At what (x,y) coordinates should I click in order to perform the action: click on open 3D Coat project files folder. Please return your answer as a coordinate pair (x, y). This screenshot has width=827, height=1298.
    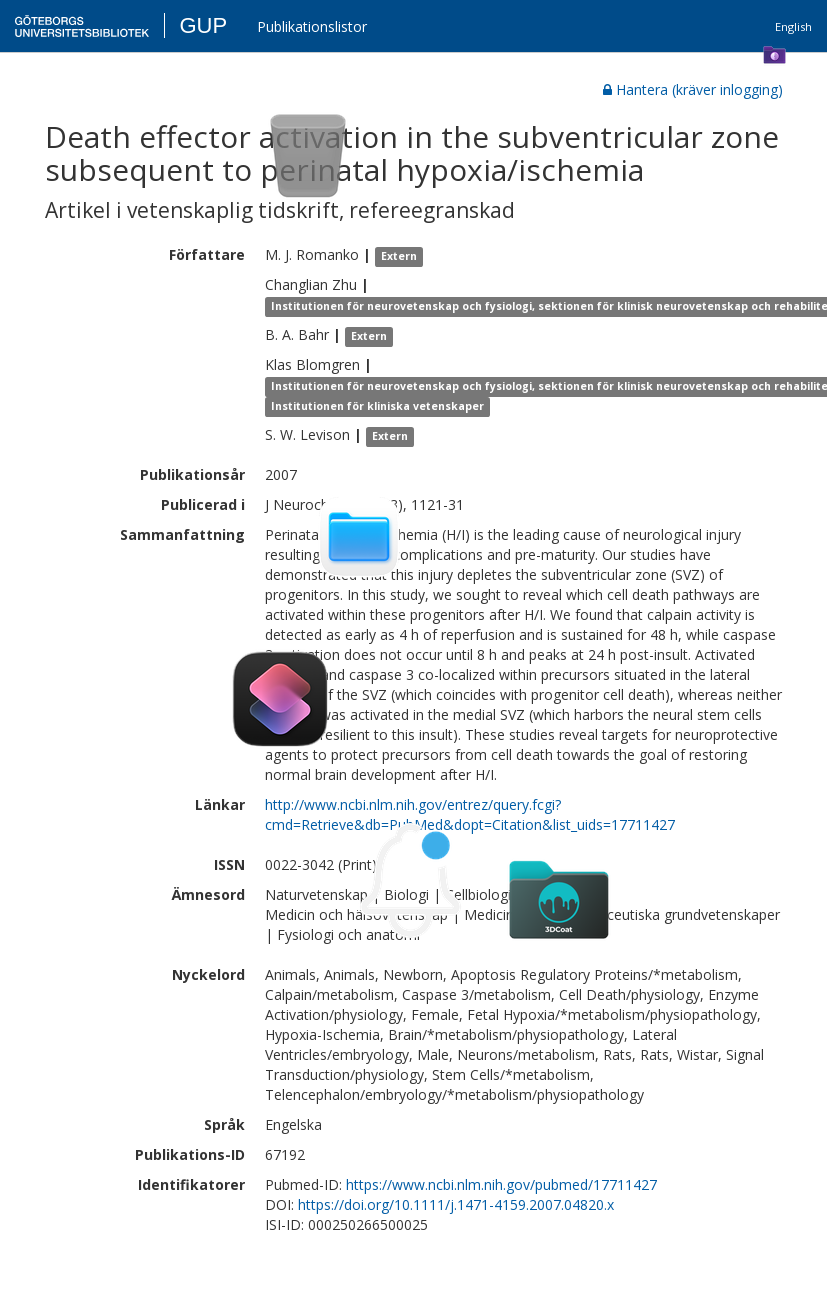
    Looking at the image, I should click on (558, 902).